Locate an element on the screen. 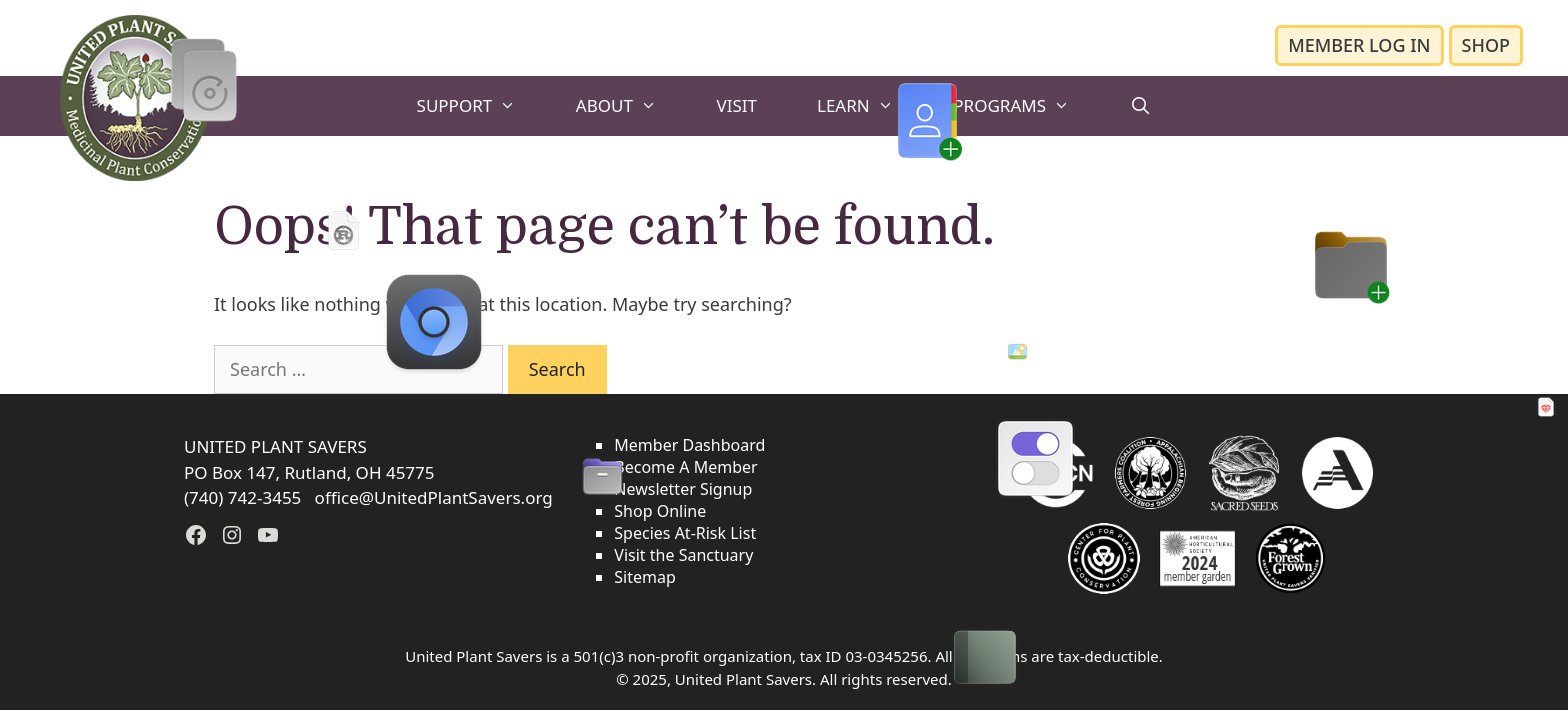  ruby programming language source file is located at coordinates (1546, 407).